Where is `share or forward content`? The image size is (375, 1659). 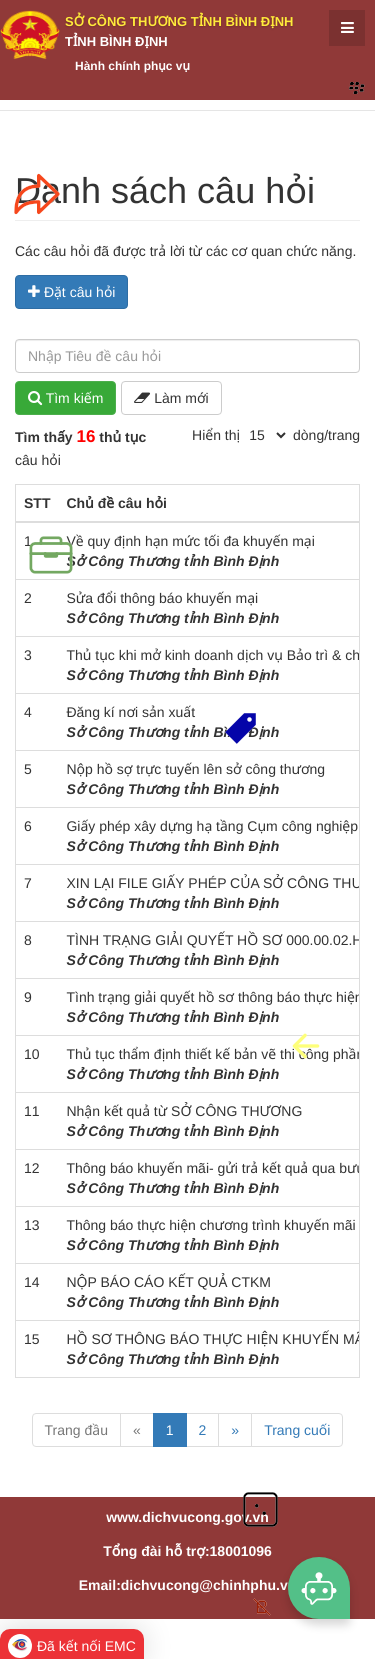 share or forward content is located at coordinates (37, 194).